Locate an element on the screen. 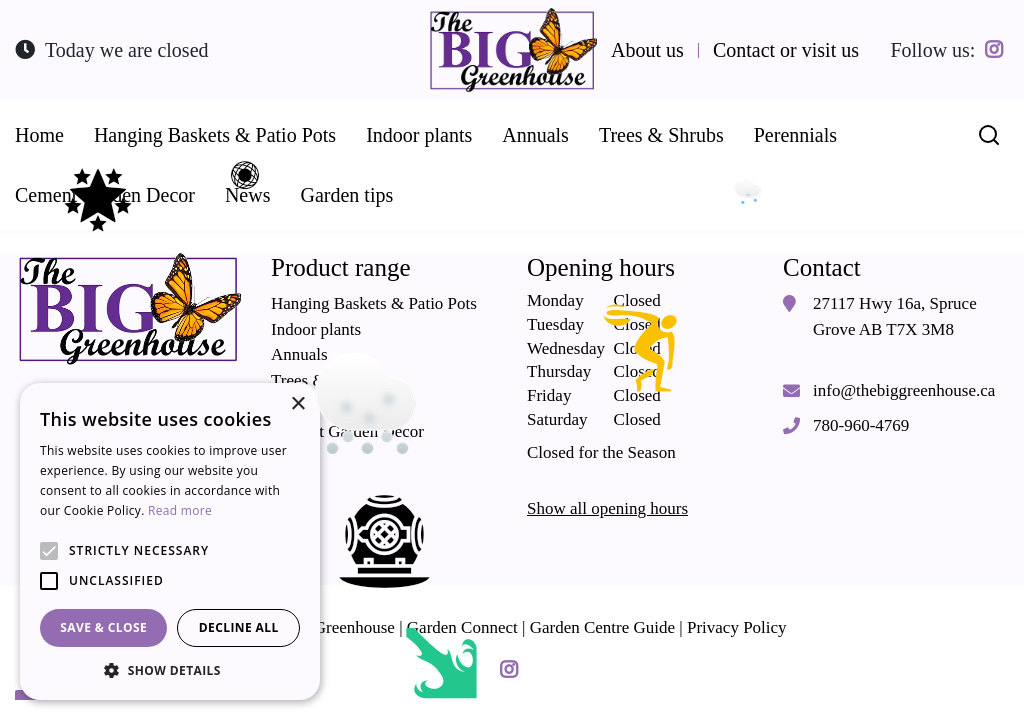  indicates snowy weather conditions is located at coordinates (365, 403).